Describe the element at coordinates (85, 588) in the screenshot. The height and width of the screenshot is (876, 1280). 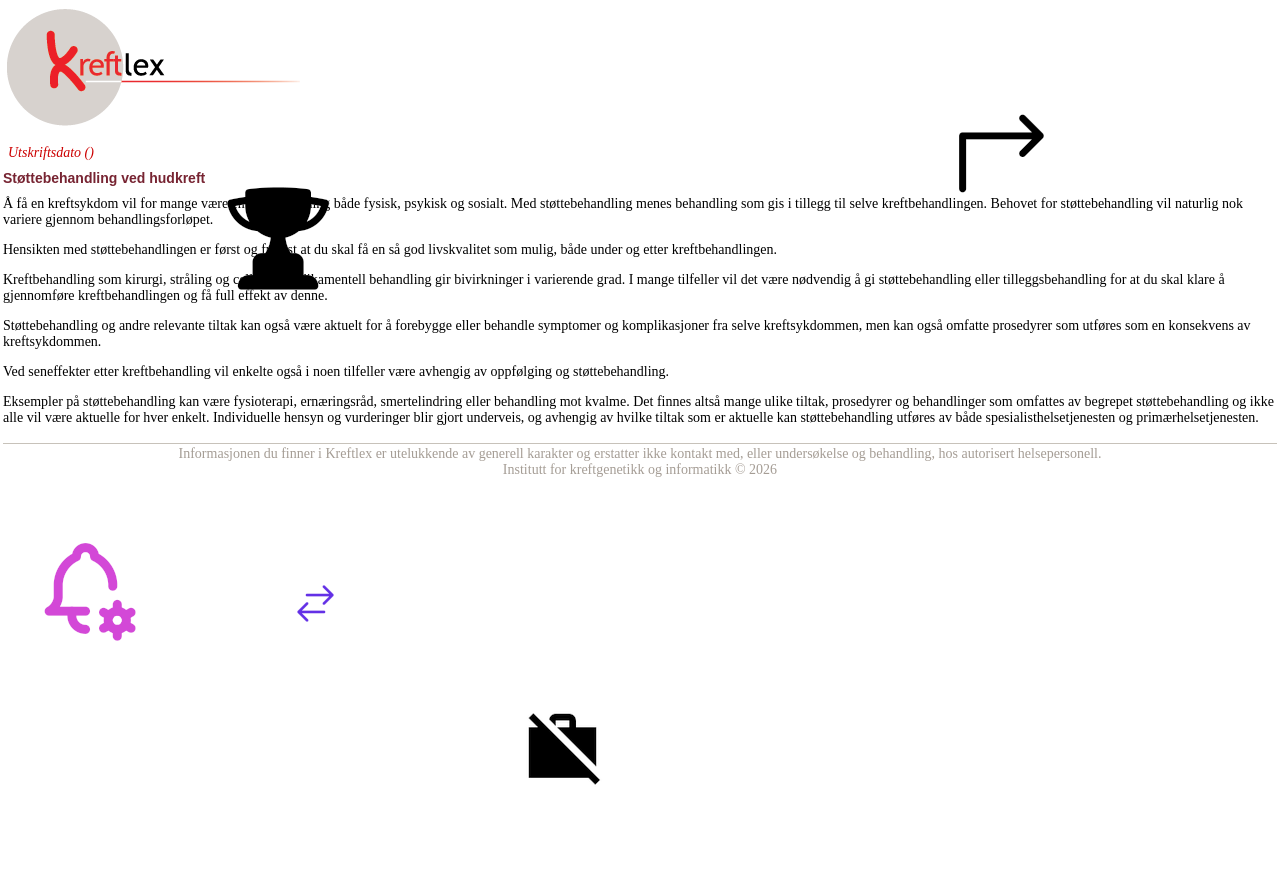
I see `access notification settings` at that location.